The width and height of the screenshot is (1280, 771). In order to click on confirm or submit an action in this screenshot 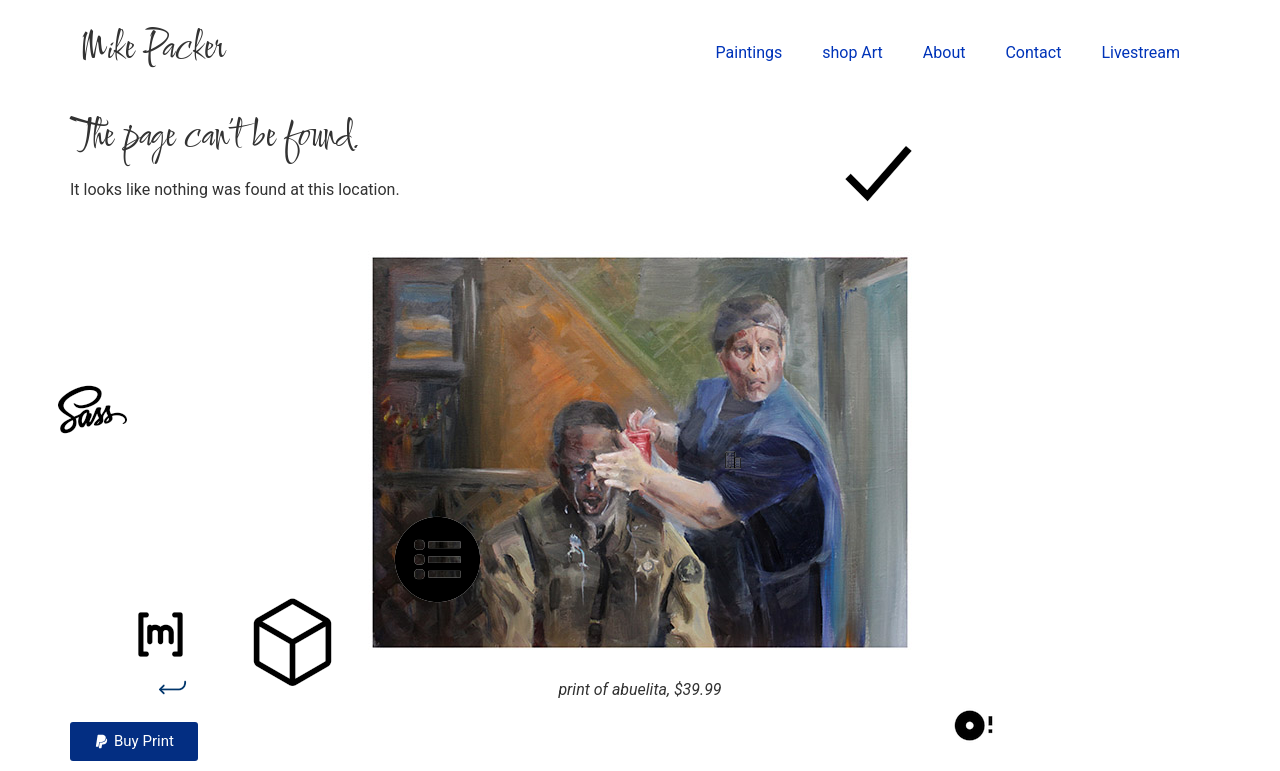, I will do `click(878, 173)`.